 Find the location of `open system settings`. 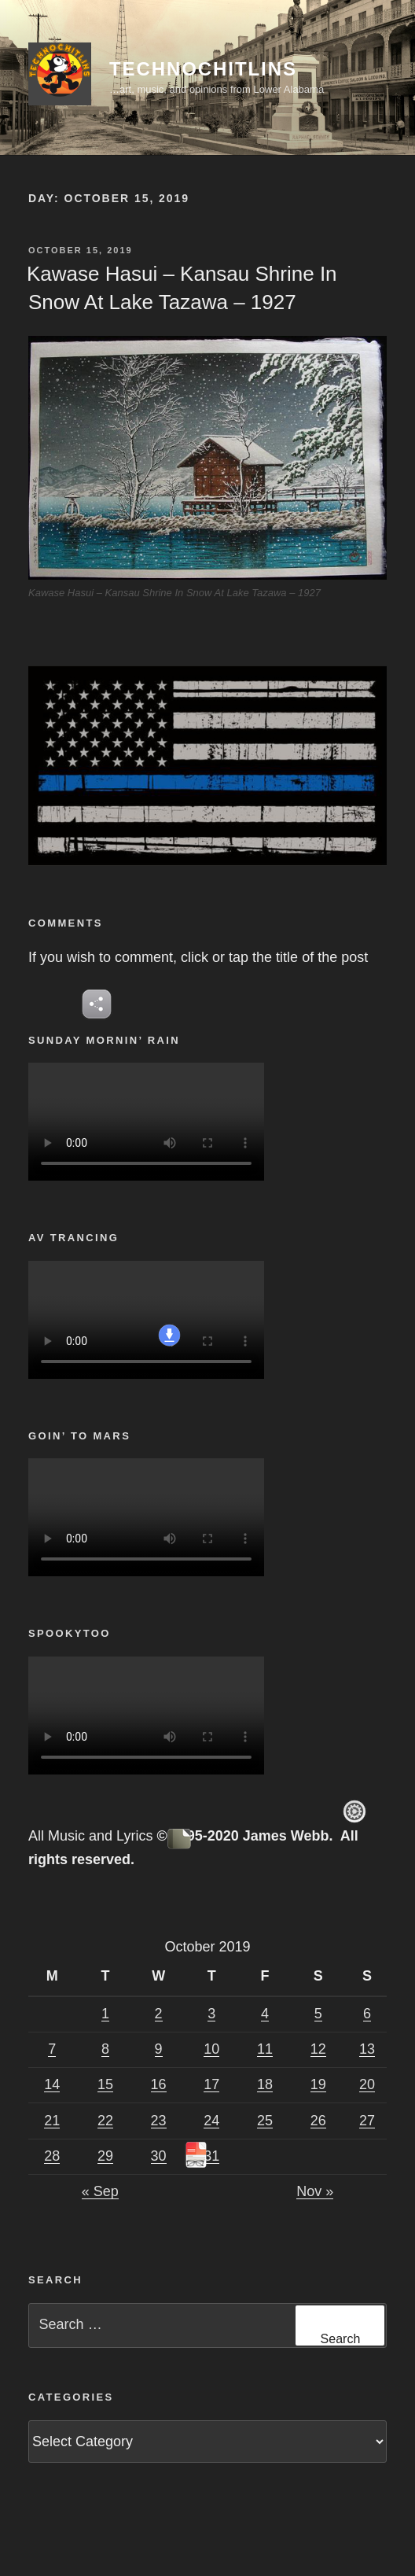

open system settings is located at coordinates (354, 1811).